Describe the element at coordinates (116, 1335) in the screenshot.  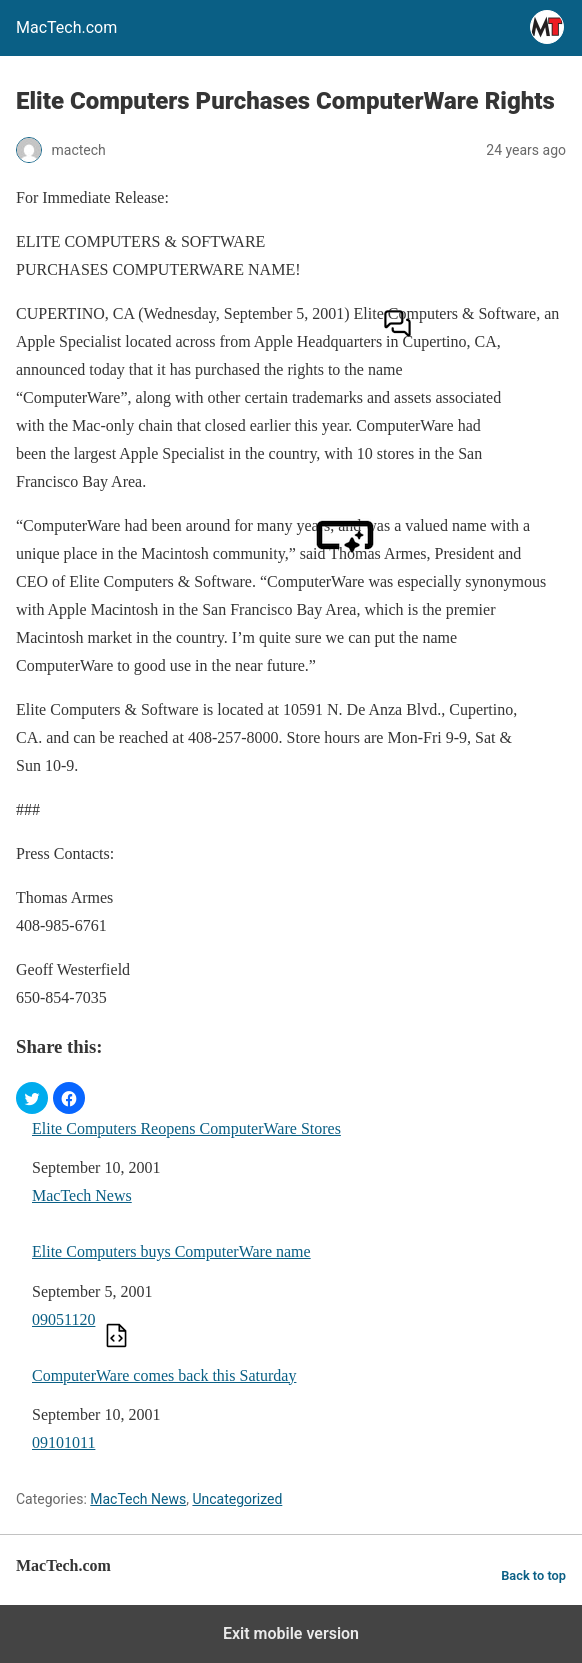
I see `view source code file` at that location.